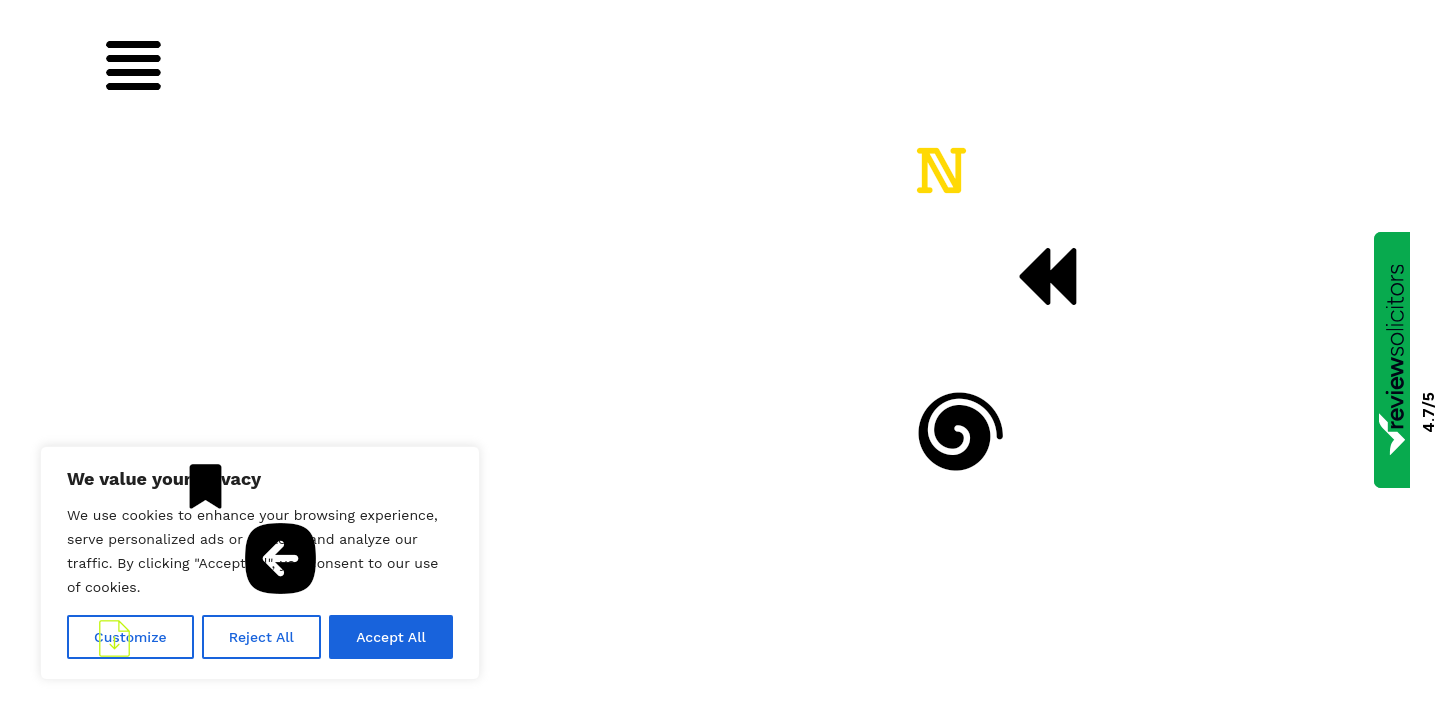  I want to click on view content in headline or list format, so click(133, 65).